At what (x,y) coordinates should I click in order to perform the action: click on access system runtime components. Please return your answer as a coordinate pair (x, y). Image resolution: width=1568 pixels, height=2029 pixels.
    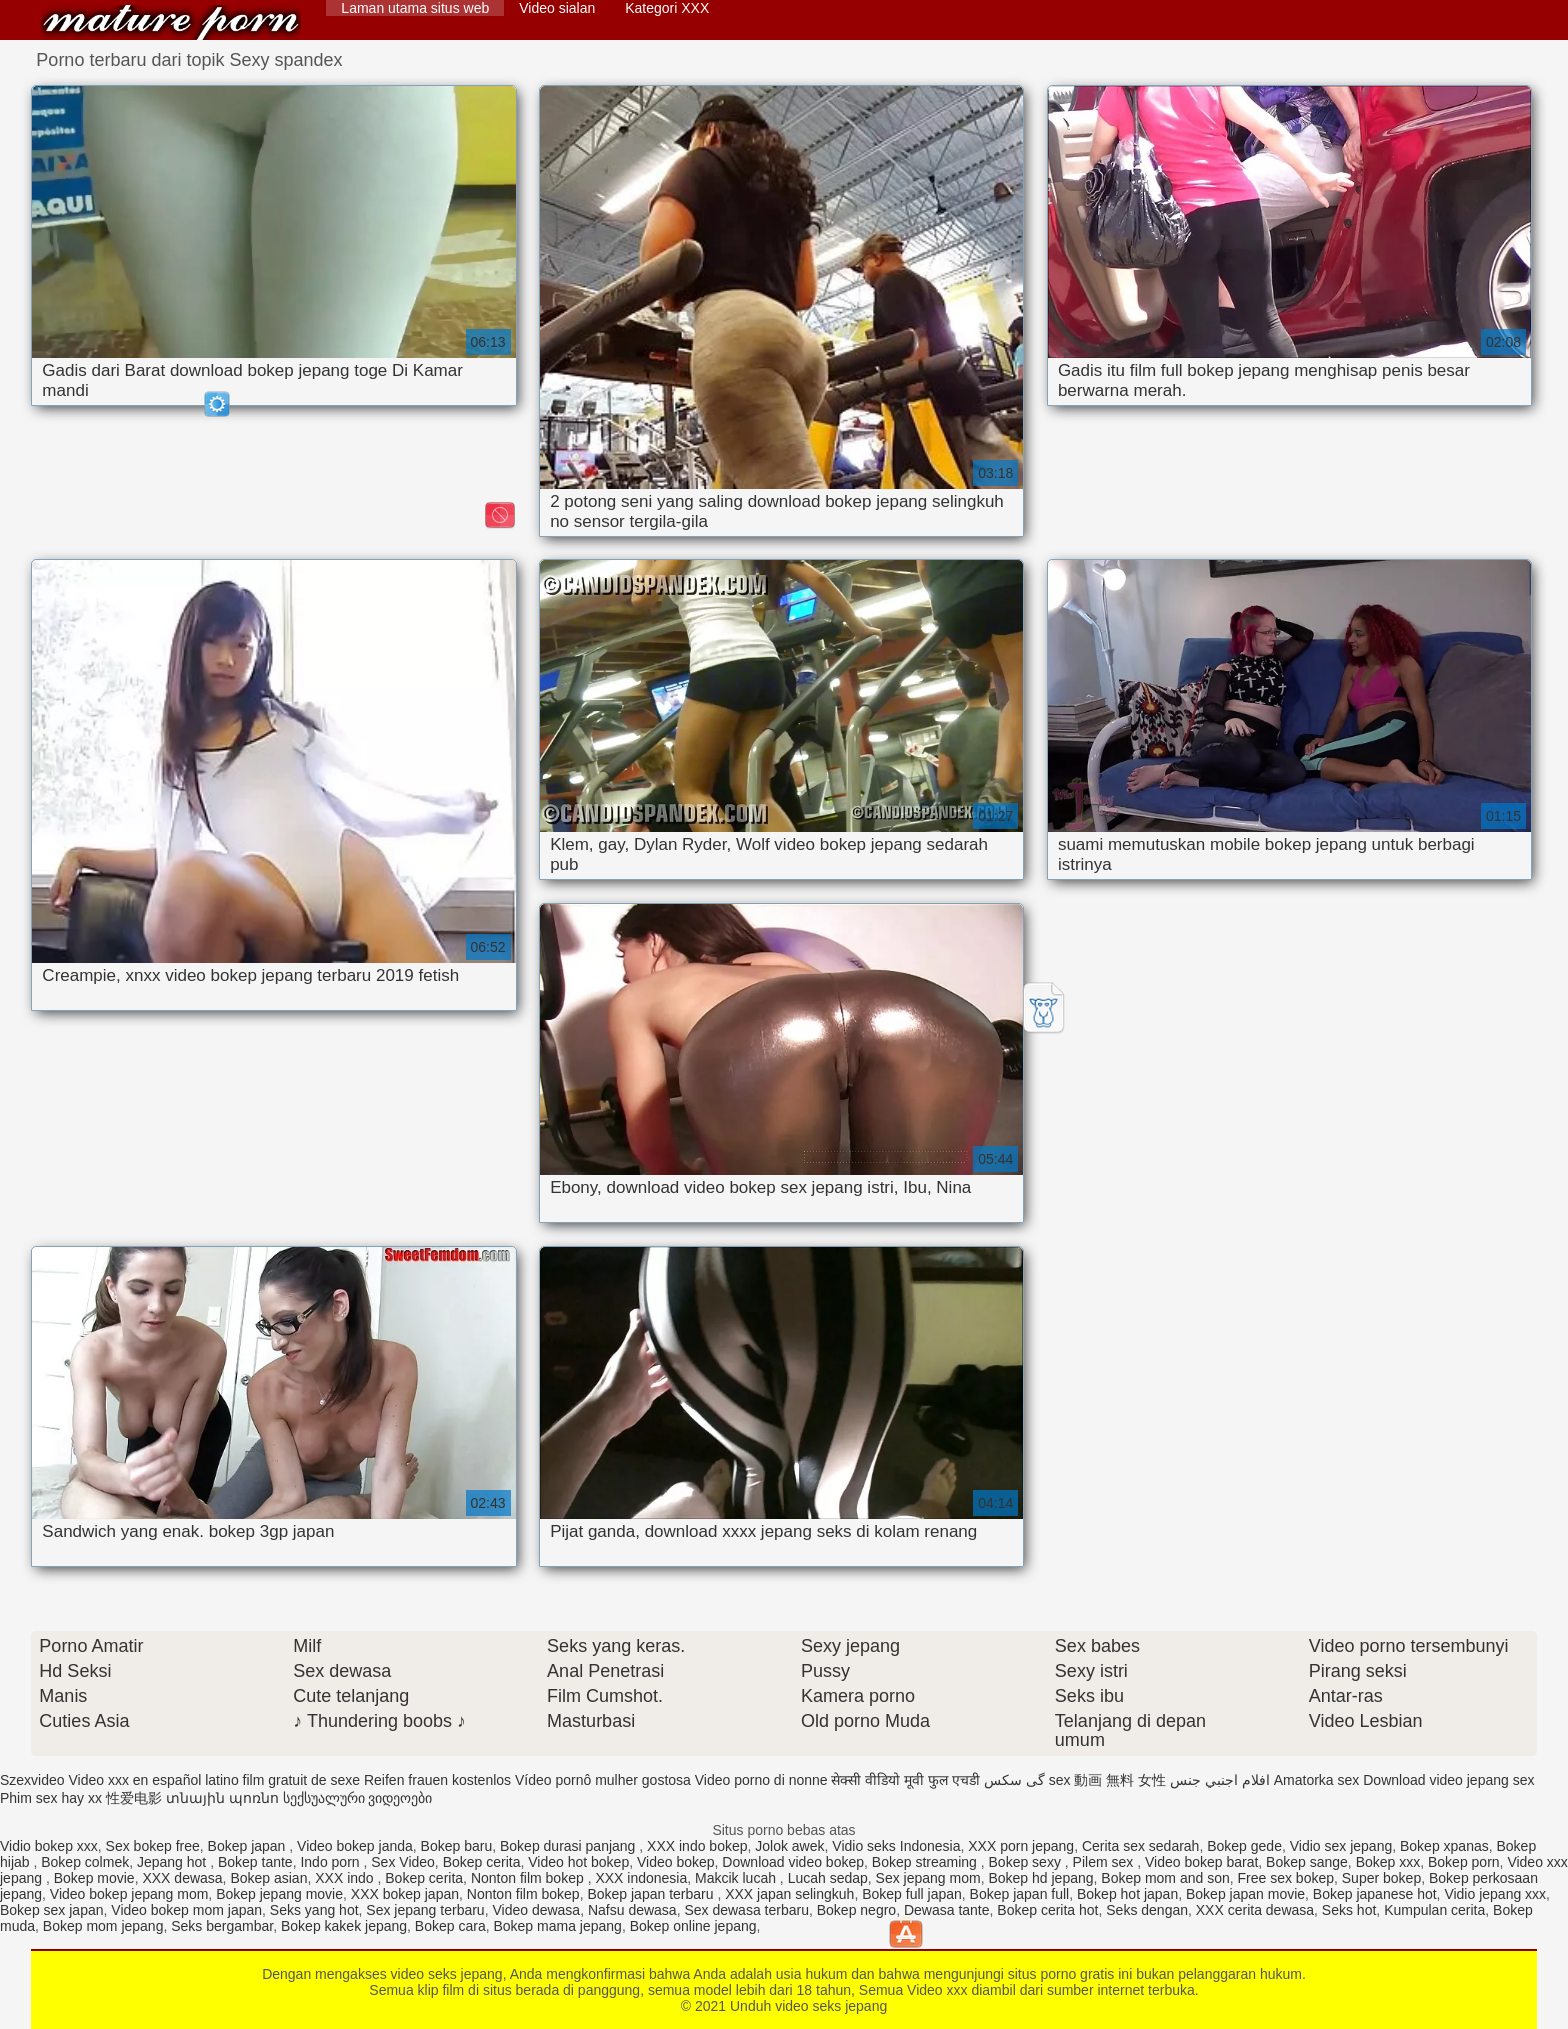
    Looking at the image, I should click on (217, 404).